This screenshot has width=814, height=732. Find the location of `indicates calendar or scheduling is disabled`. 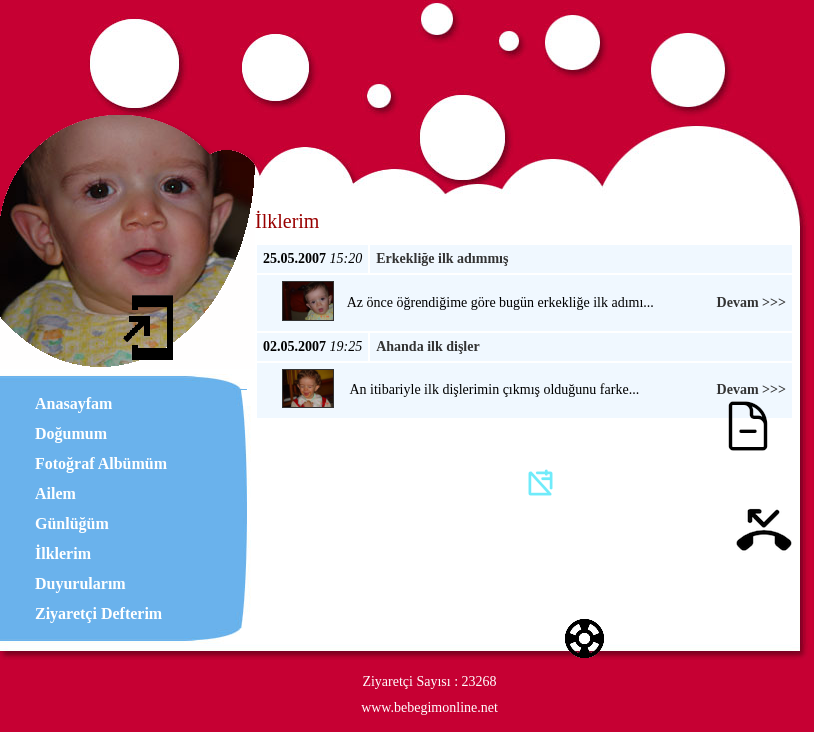

indicates calendar or scheduling is disabled is located at coordinates (540, 483).